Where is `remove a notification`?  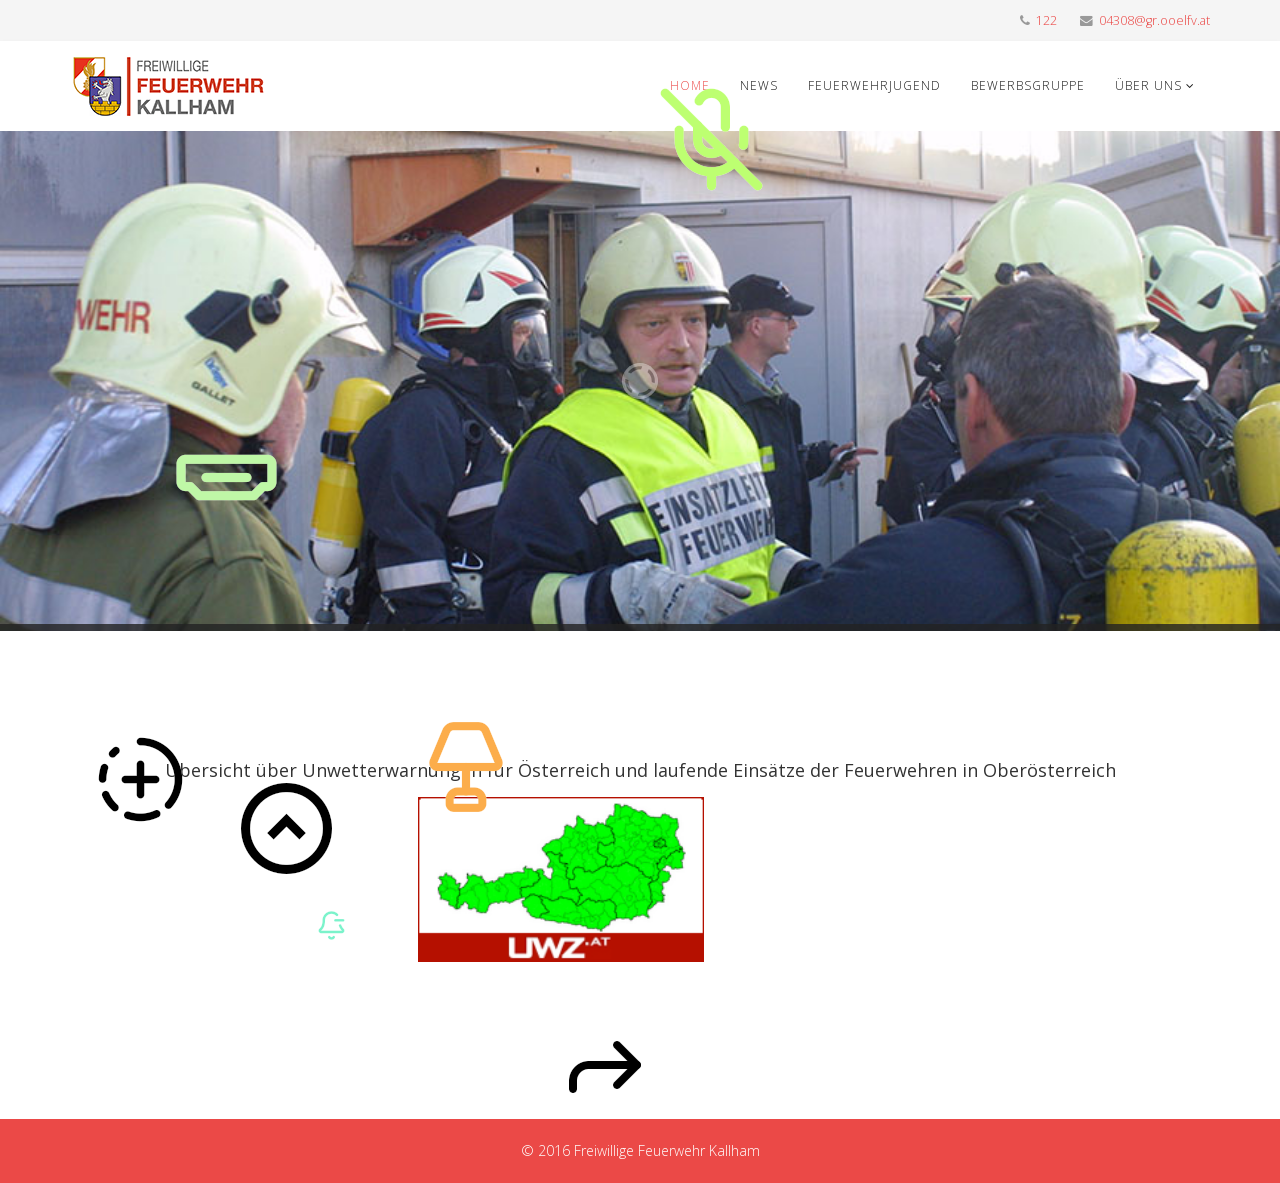
remove a notification is located at coordinates (331, 925).